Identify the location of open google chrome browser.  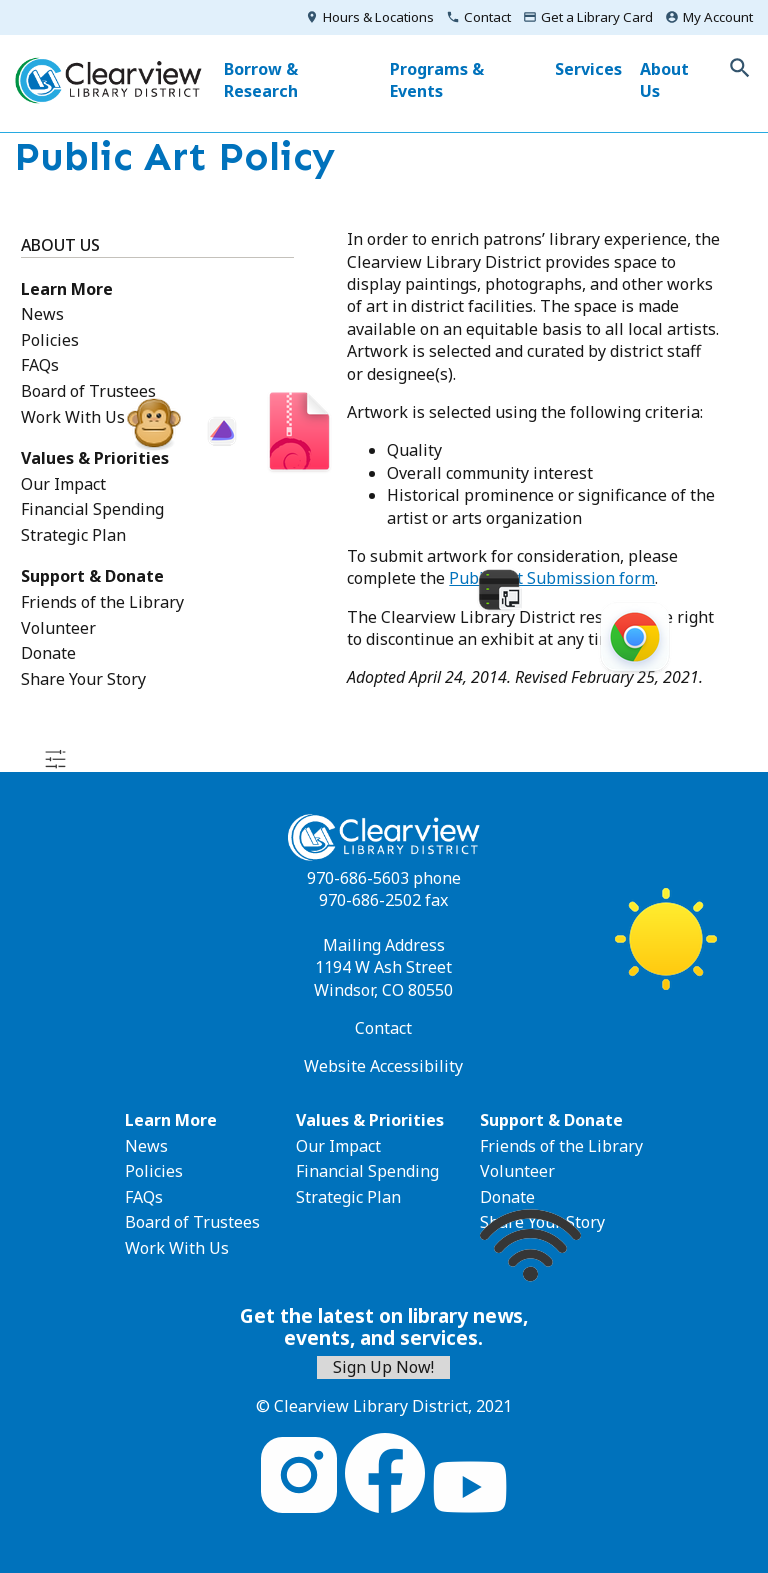
(635, 637).